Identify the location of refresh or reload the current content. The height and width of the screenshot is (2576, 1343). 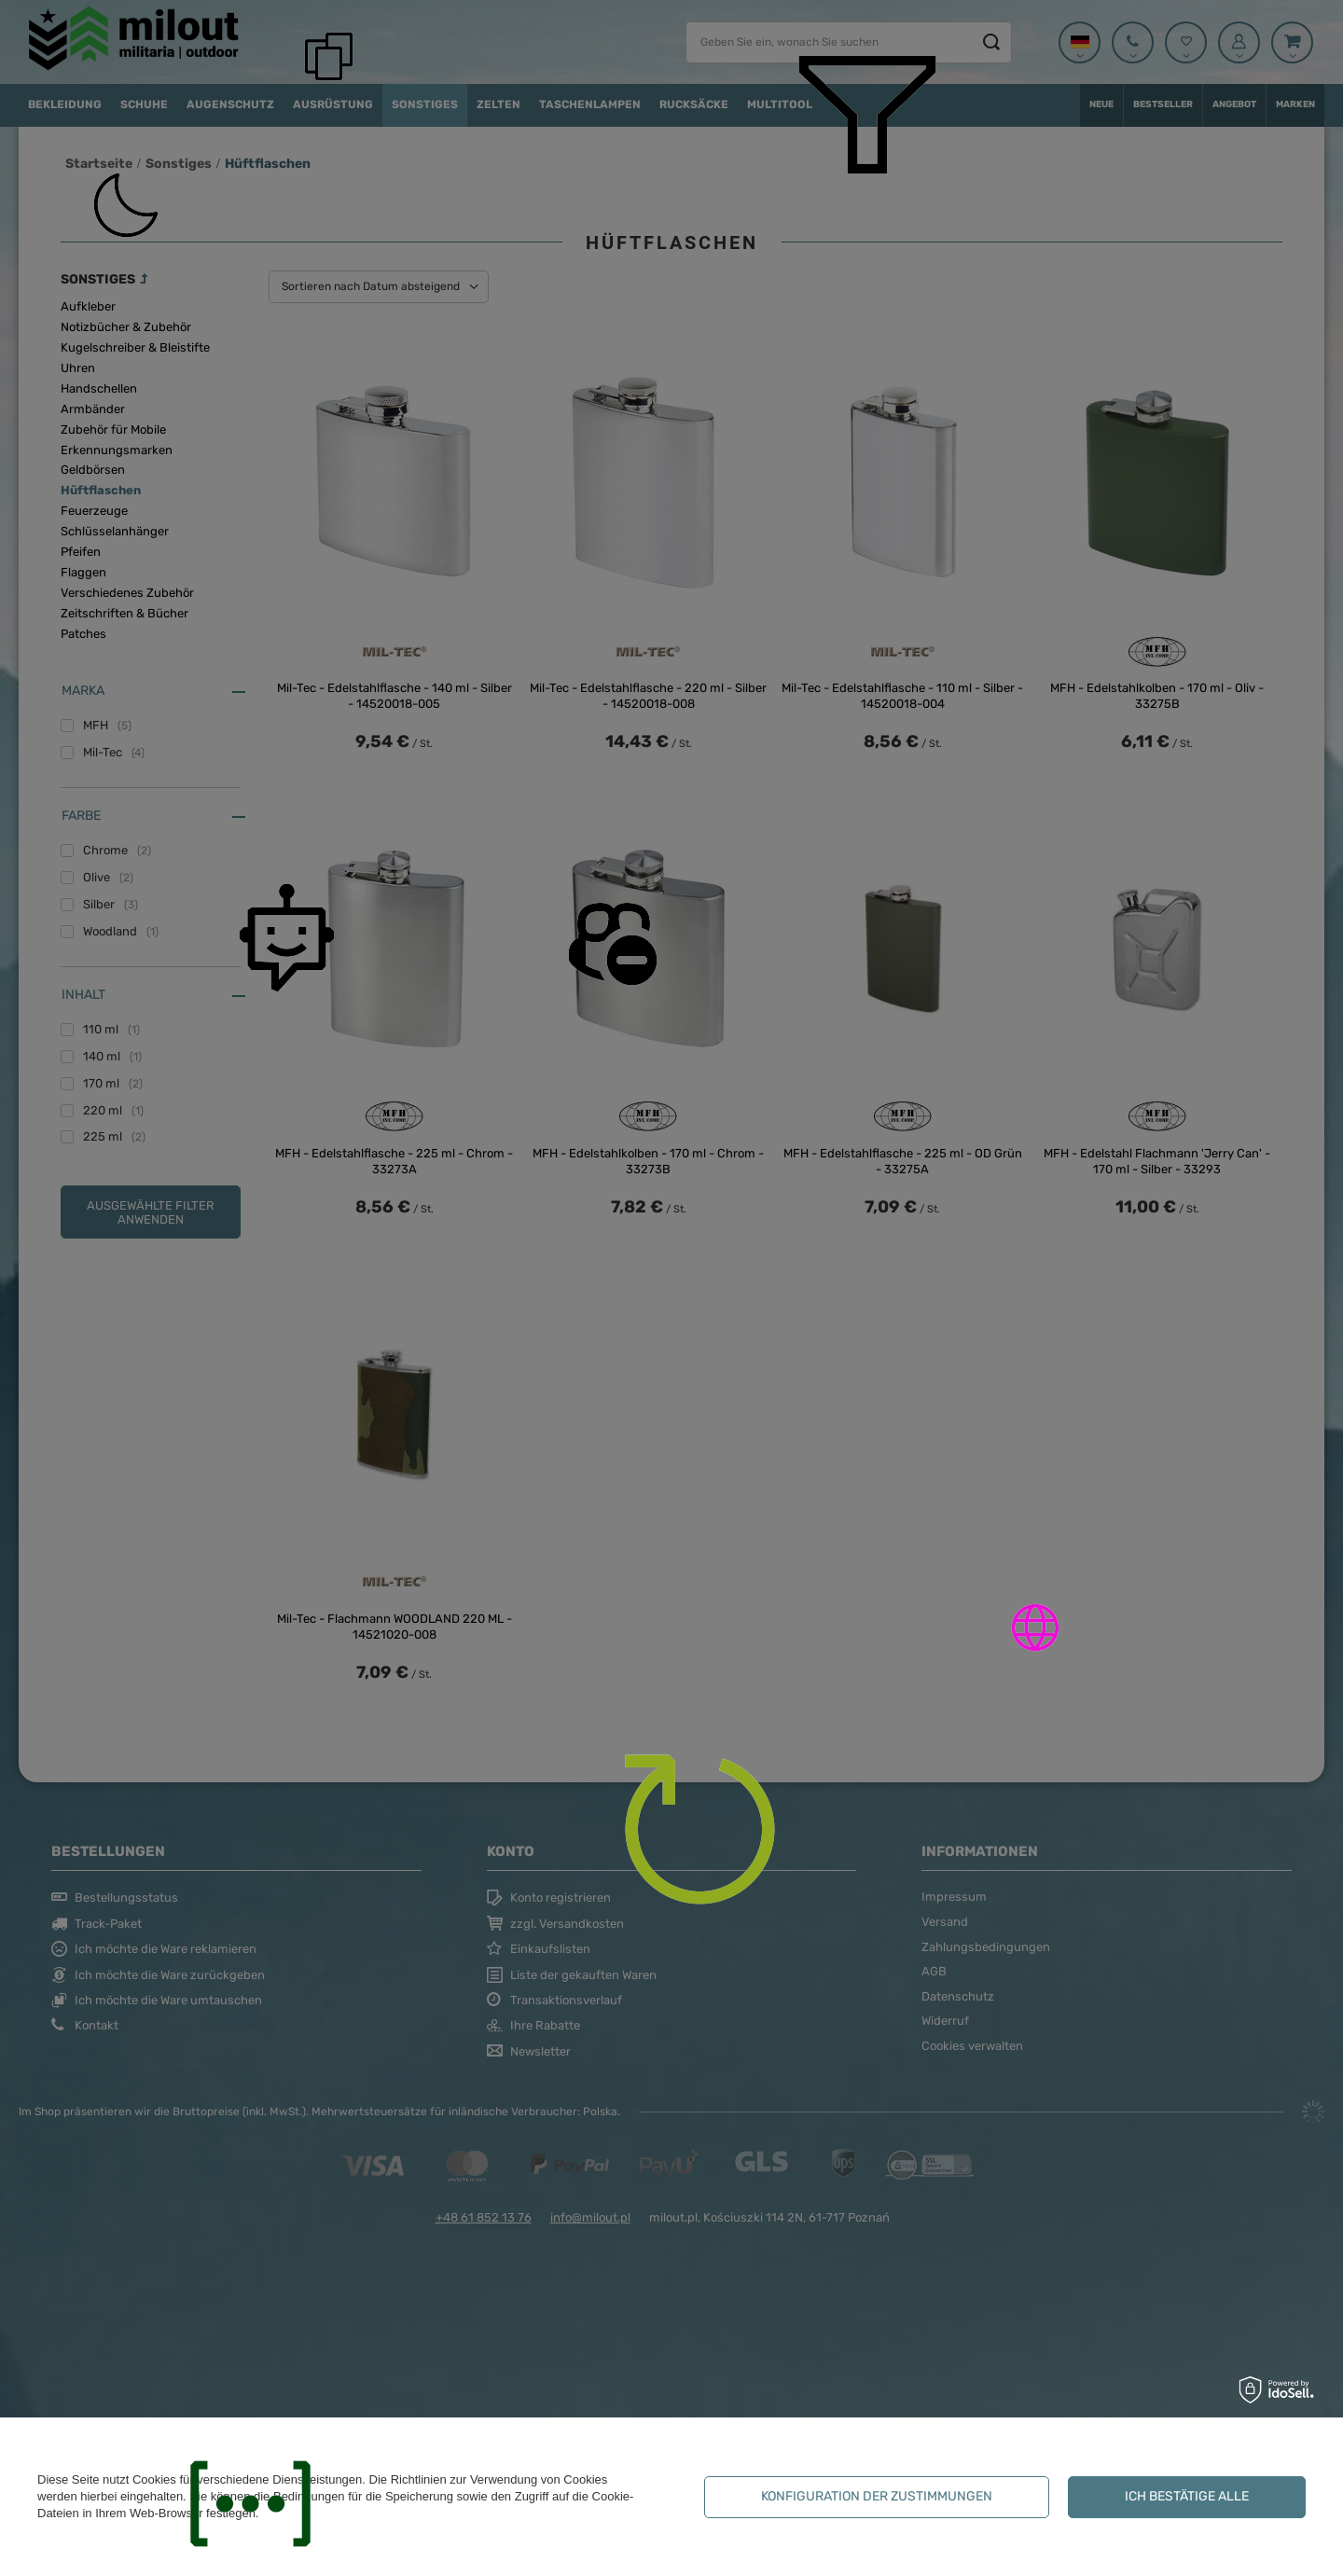
(699, 1829).